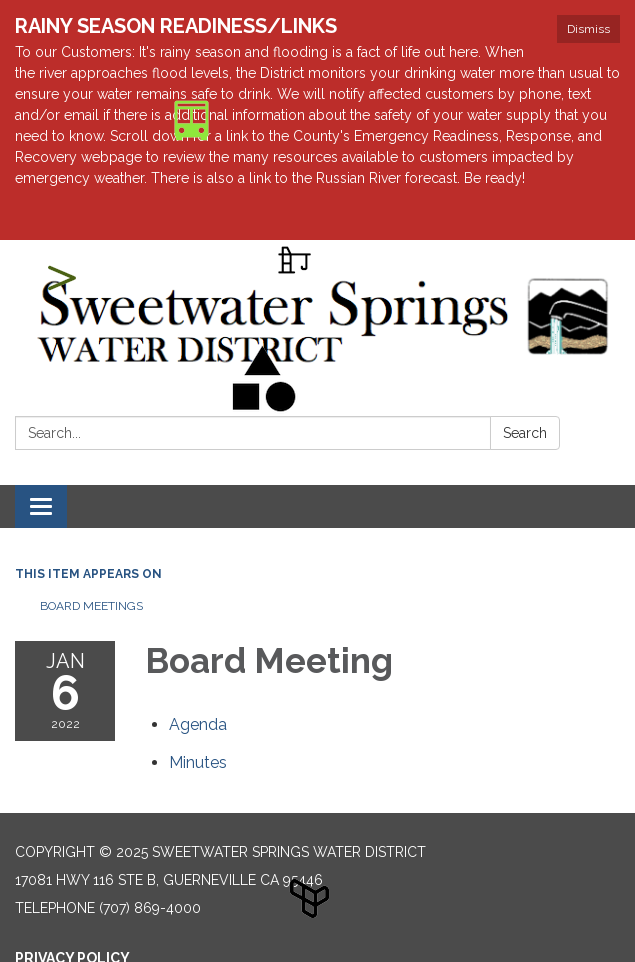  I want to click on view public transit options, so click(191, 120).